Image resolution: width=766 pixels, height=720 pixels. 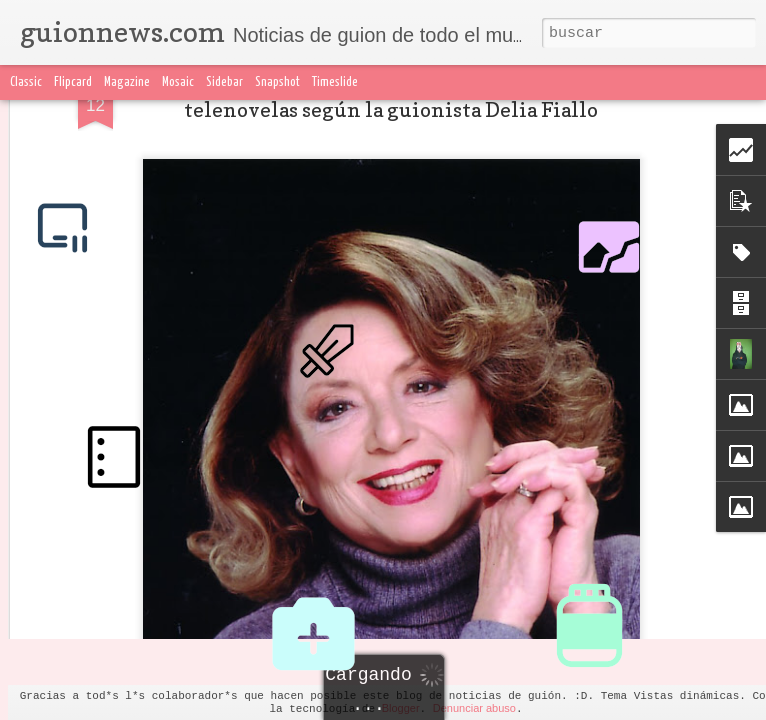 What do you see at coordinates (114, 457) in the screenshot?
I see `view screenplay or script documents` at bounding box center [114, 457].